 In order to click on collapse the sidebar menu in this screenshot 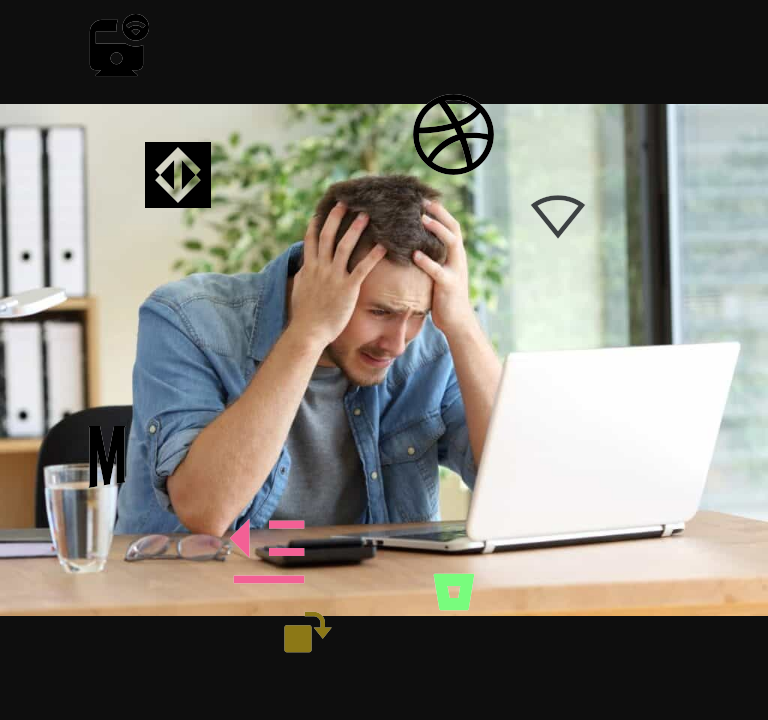, I will do `click(269, 552)`.